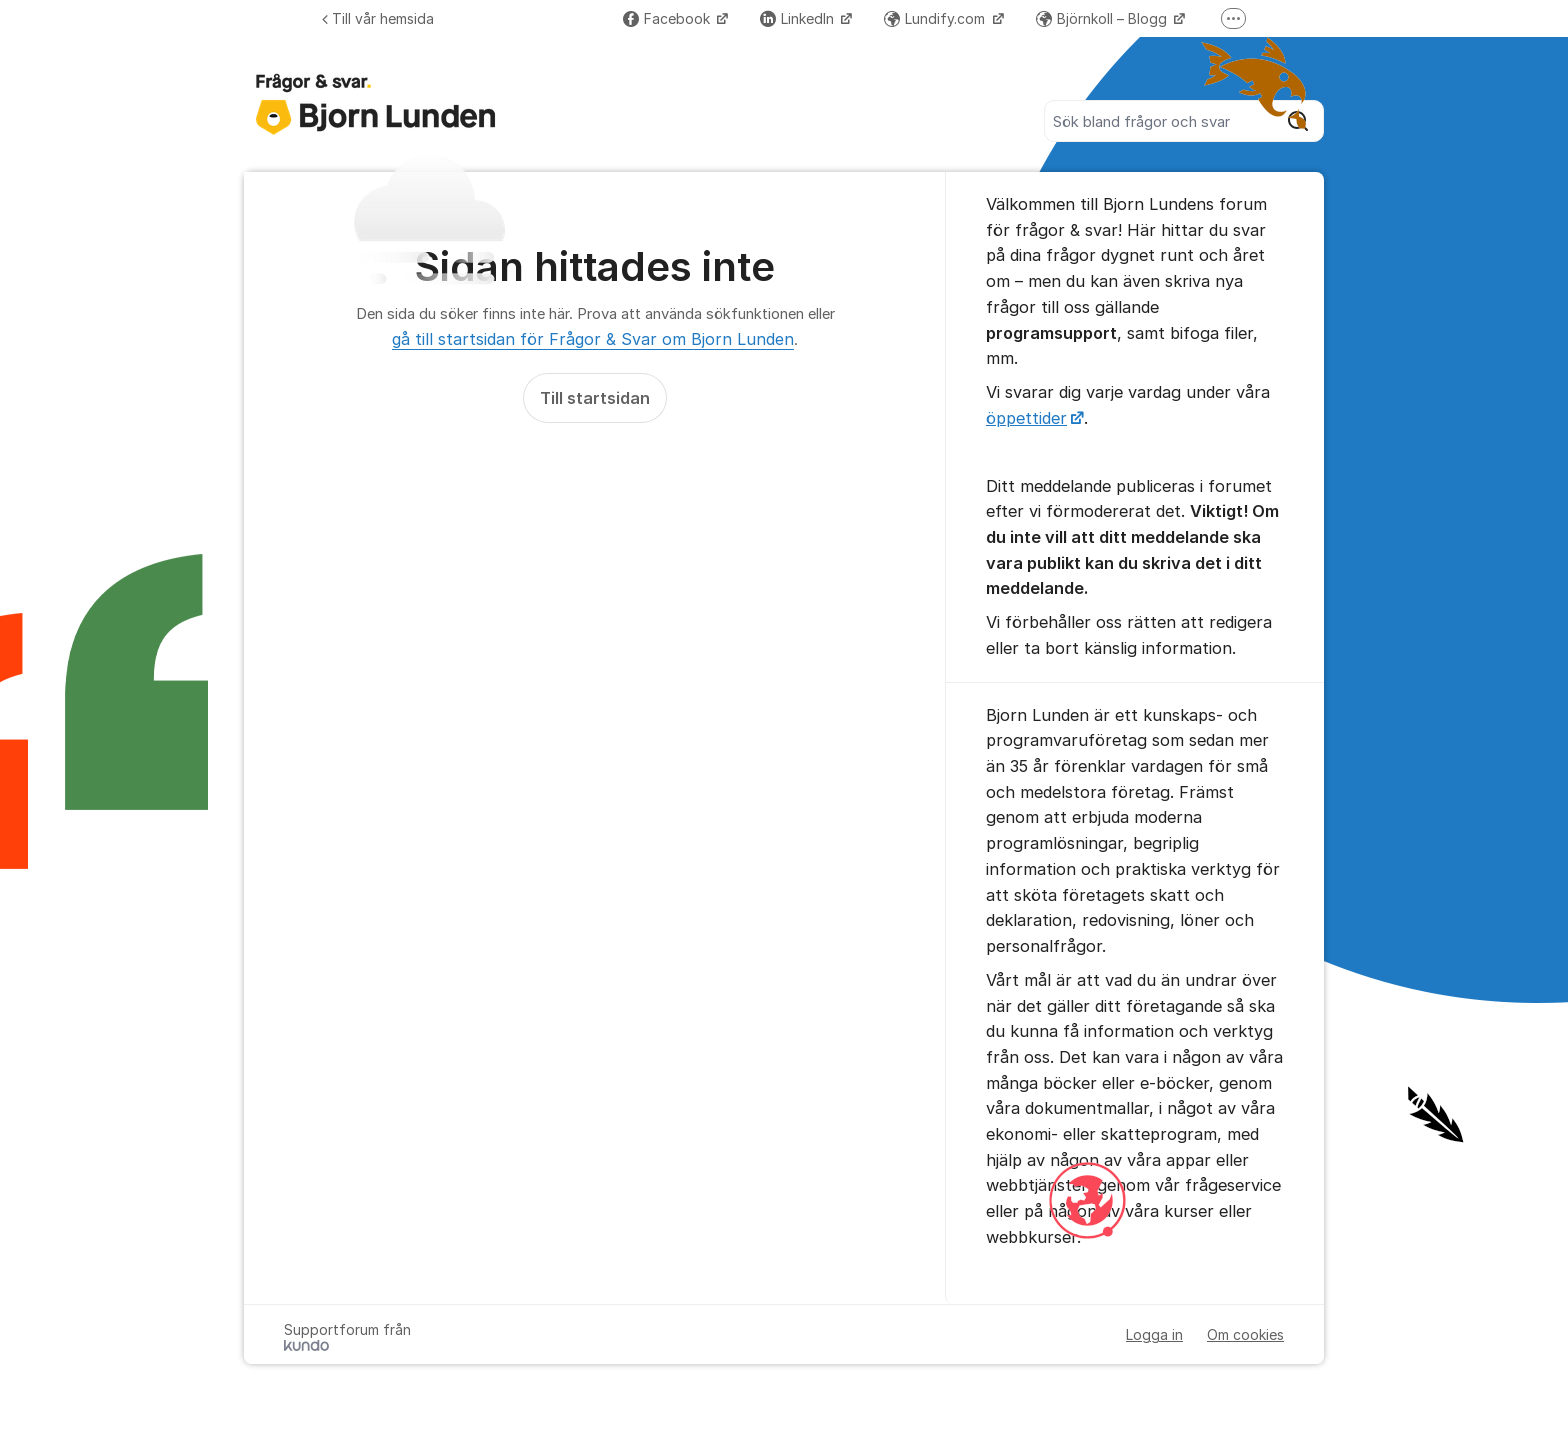  Describe the element at coordinates (1254, 78) in the screenshot. I see `indicates predator-prey relationship in a game` at that location.